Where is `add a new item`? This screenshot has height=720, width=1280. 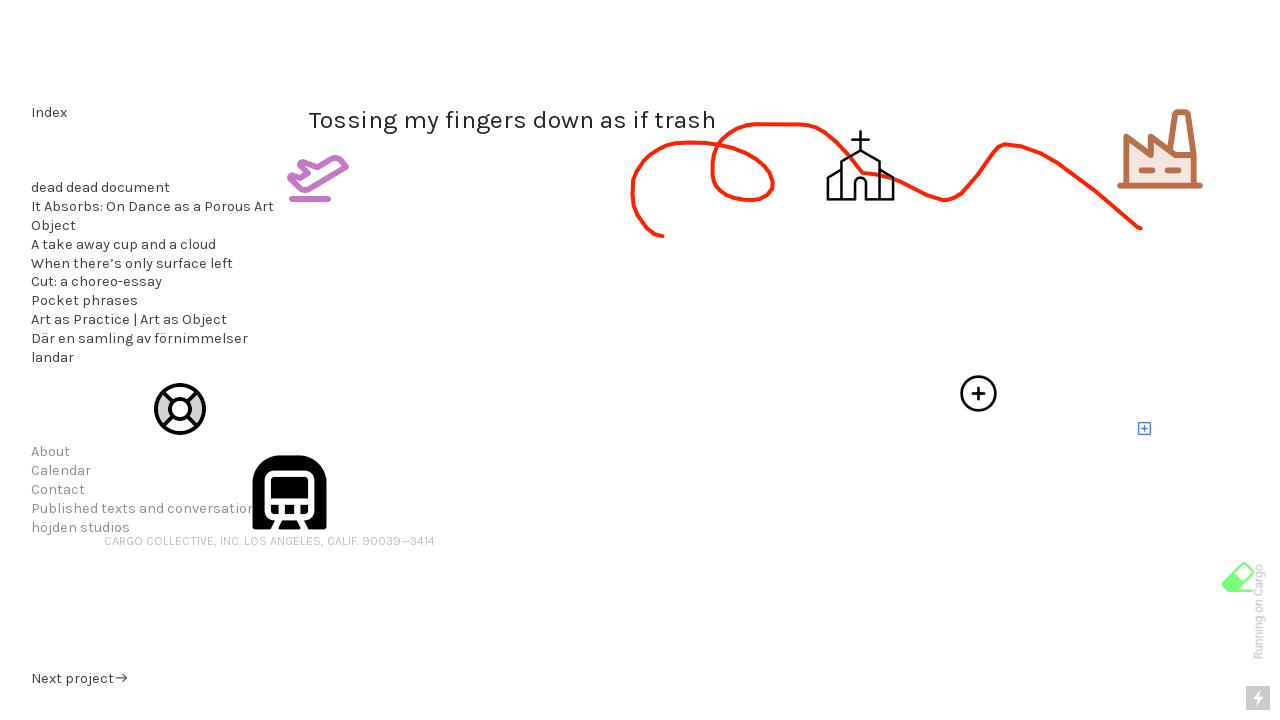 add a new item is located at coordinates (978, 393).